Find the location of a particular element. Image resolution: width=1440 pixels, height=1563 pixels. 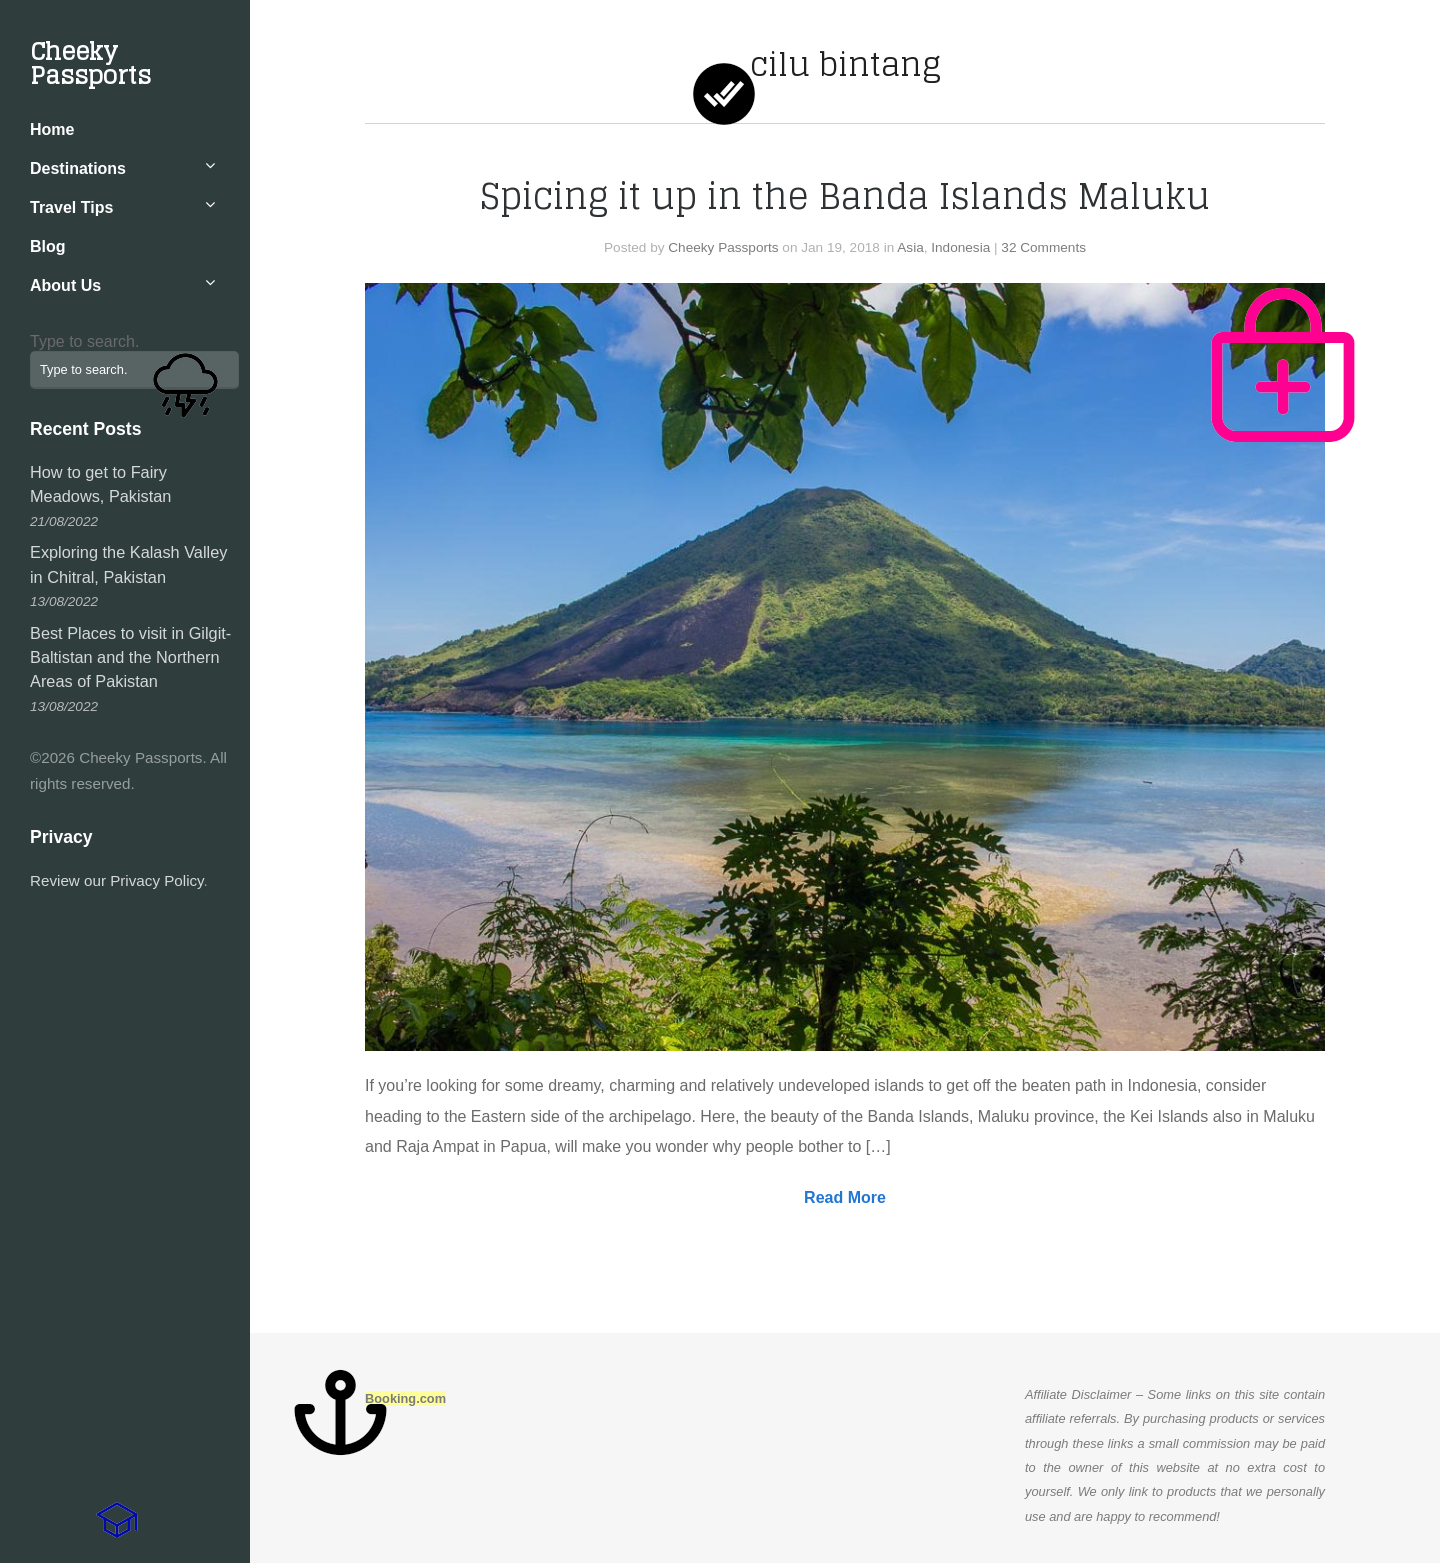

access education or learning content is located at coordinates (117, 1520).